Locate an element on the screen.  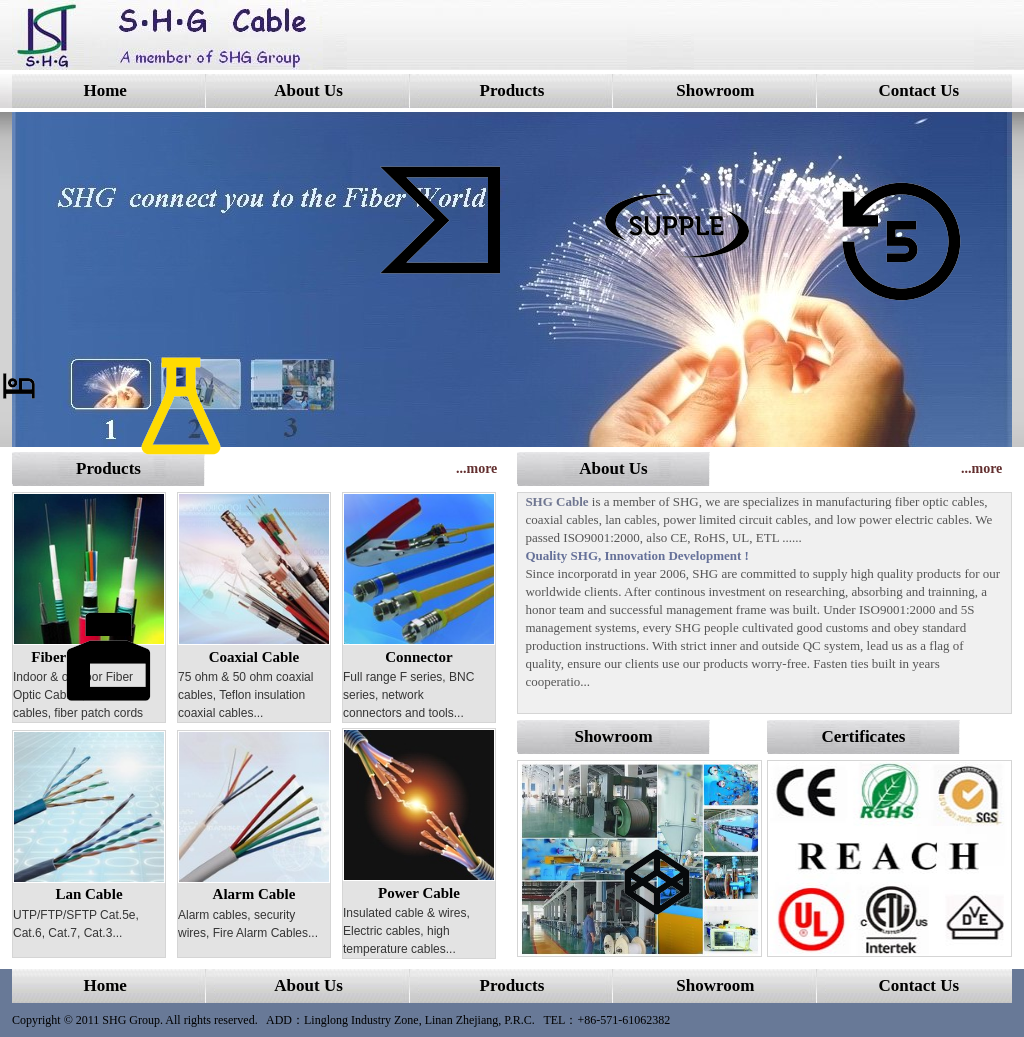
open CodePen website or app is located at coordinates (657, 882).